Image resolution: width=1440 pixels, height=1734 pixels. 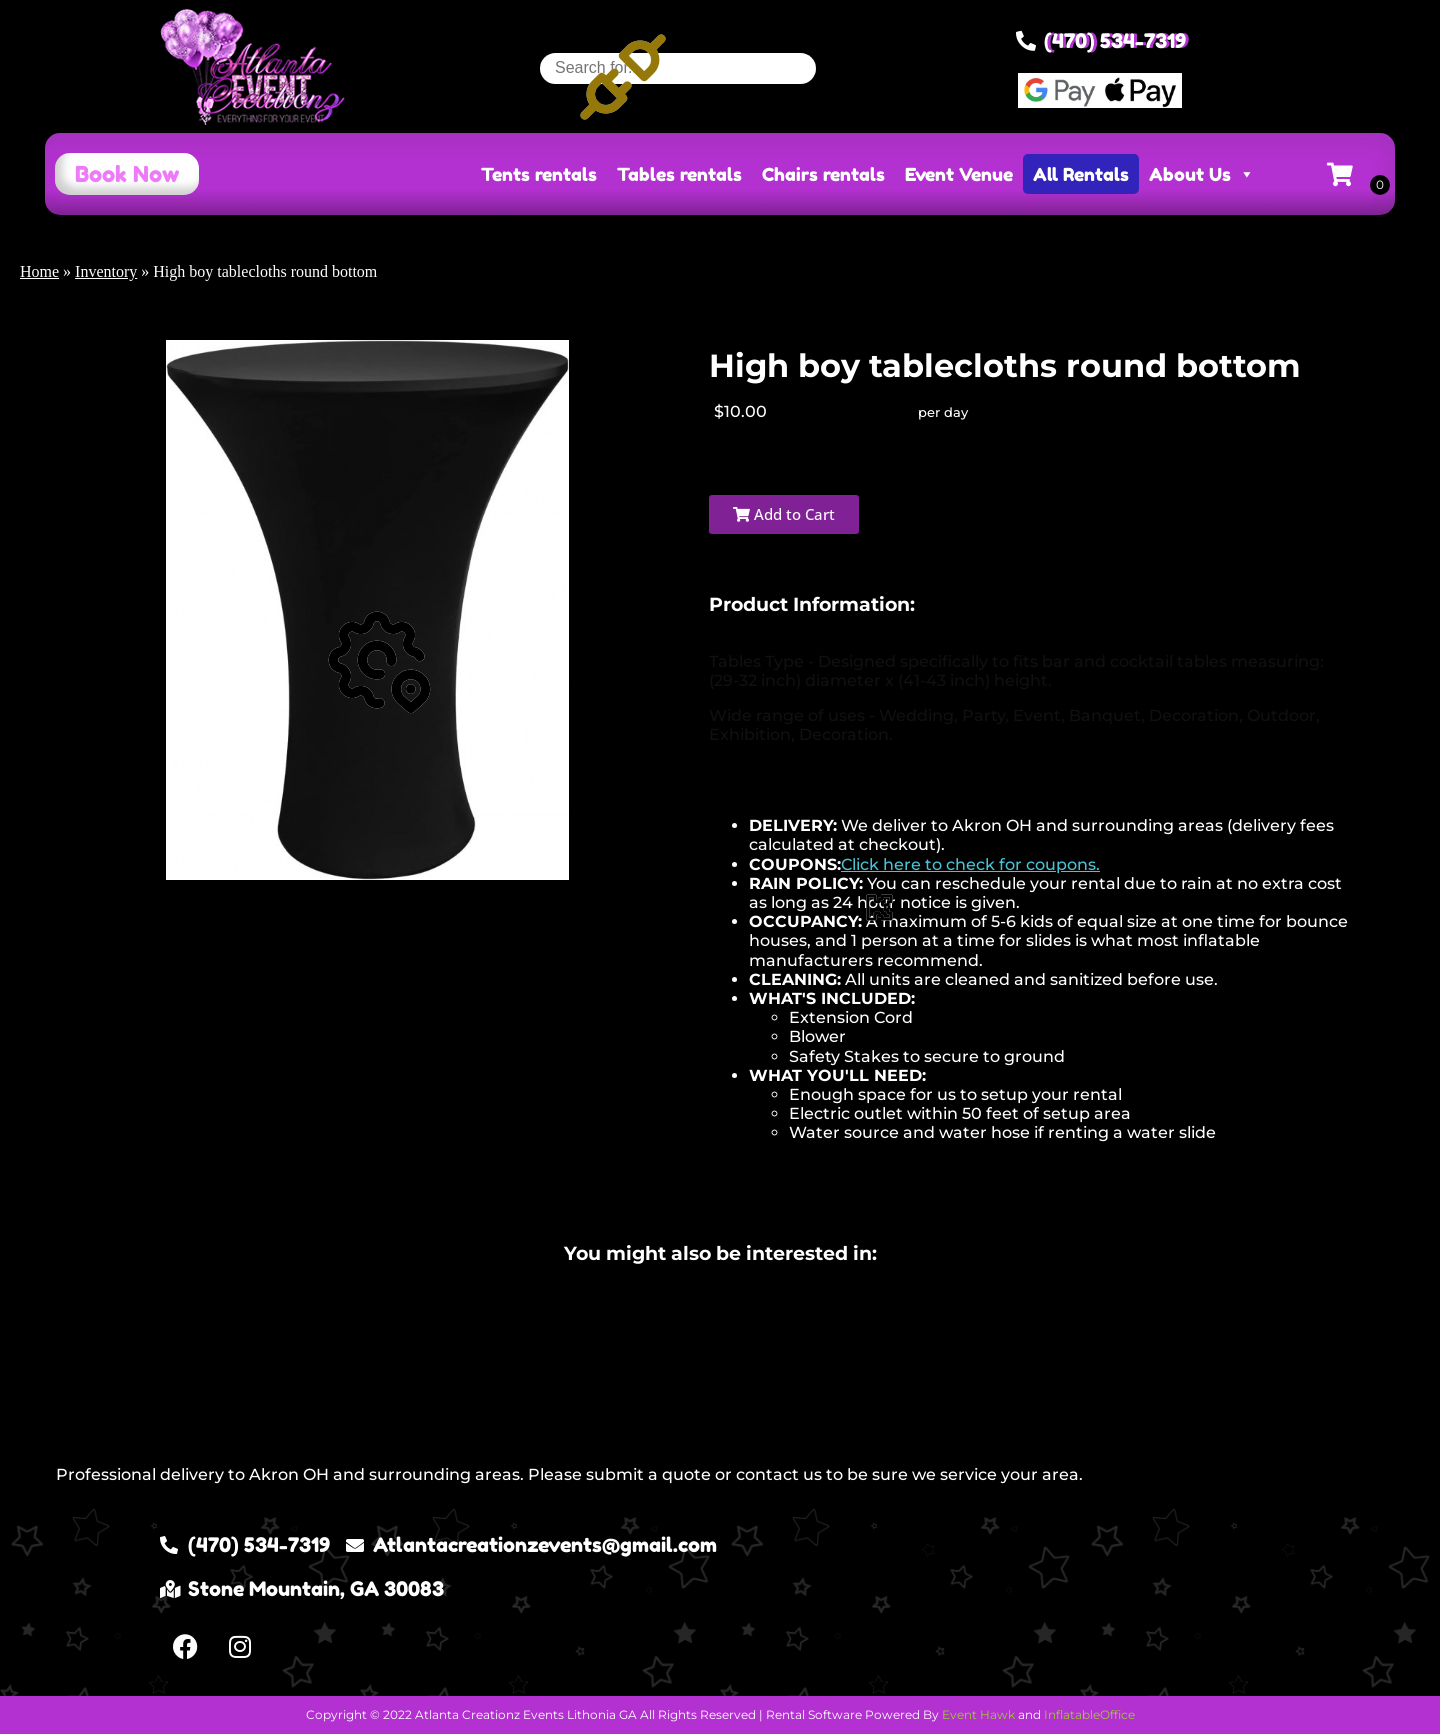 What do you see at coordinates (377, 660) in the screenshot?
I see `pin settings to a specific location` at bounding box center [377, 660].